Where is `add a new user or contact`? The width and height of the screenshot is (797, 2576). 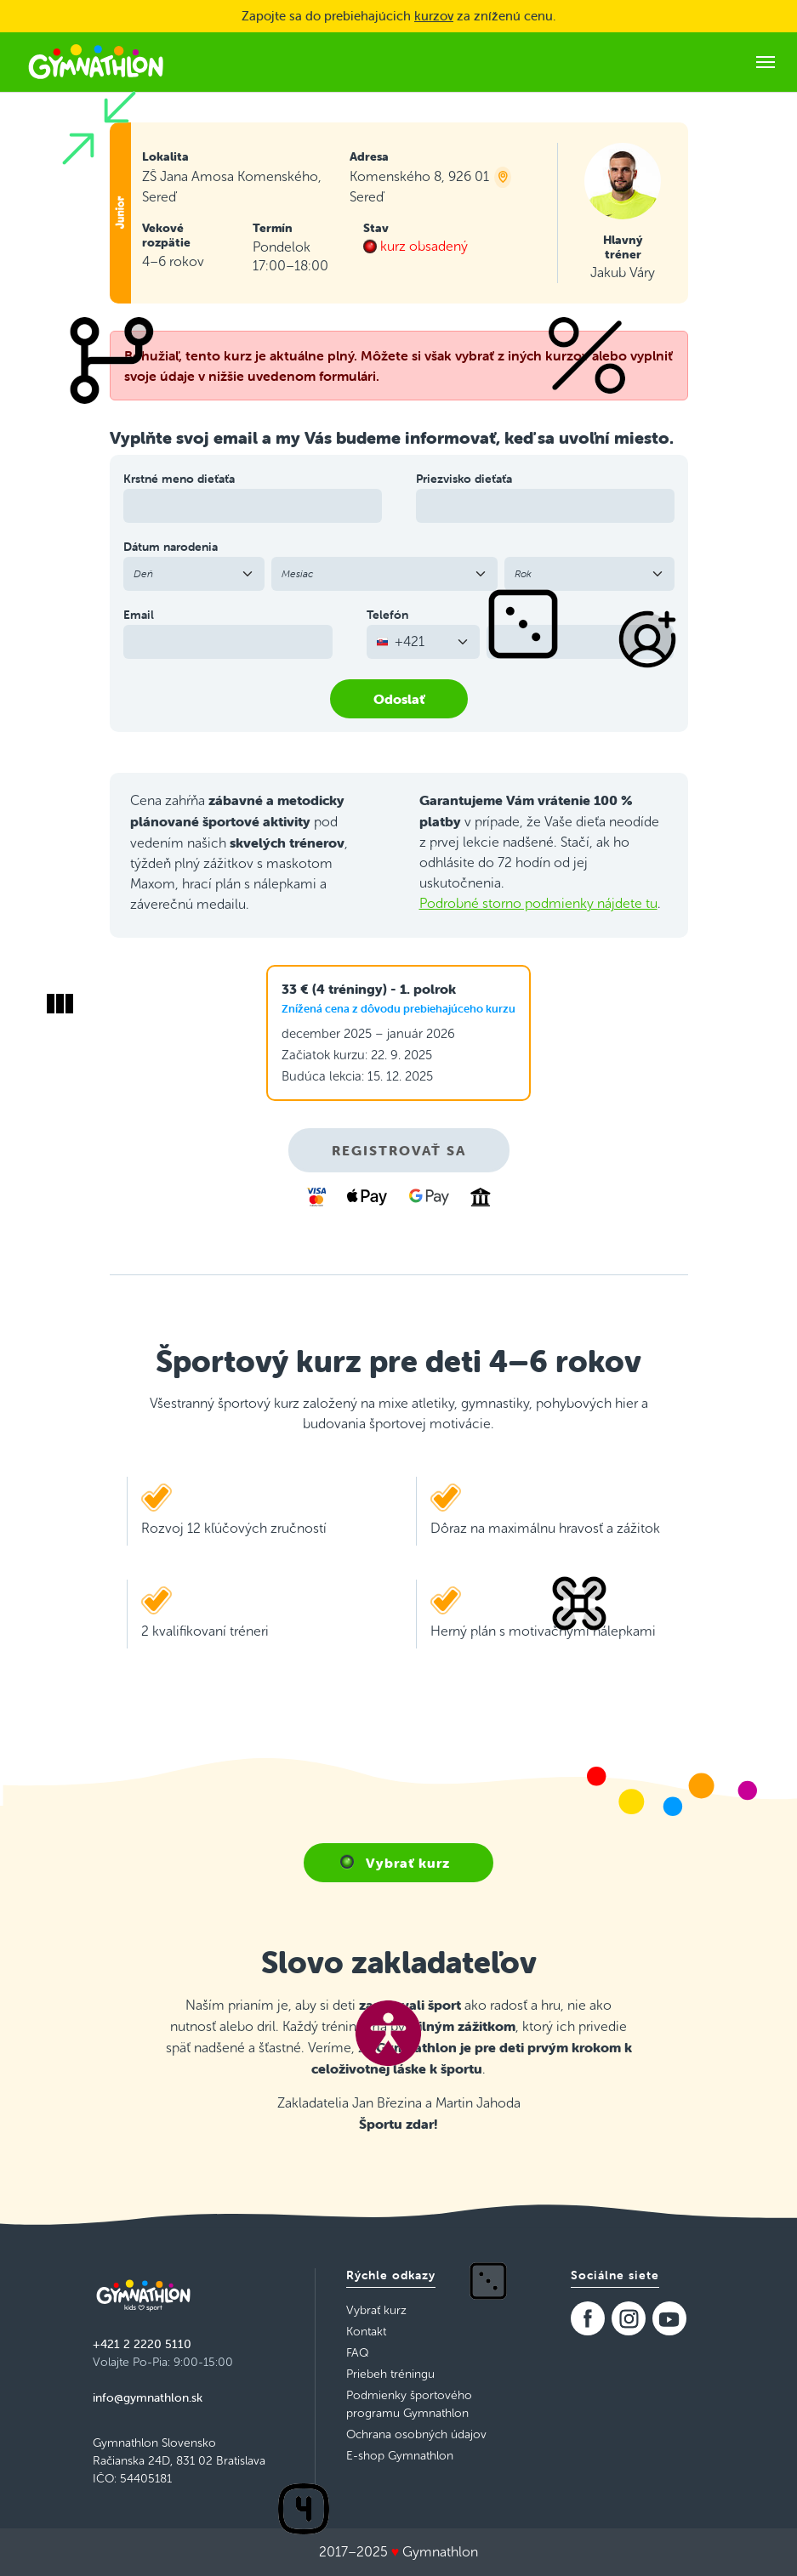
add a new user or contact is located at coordinates (647, 639).